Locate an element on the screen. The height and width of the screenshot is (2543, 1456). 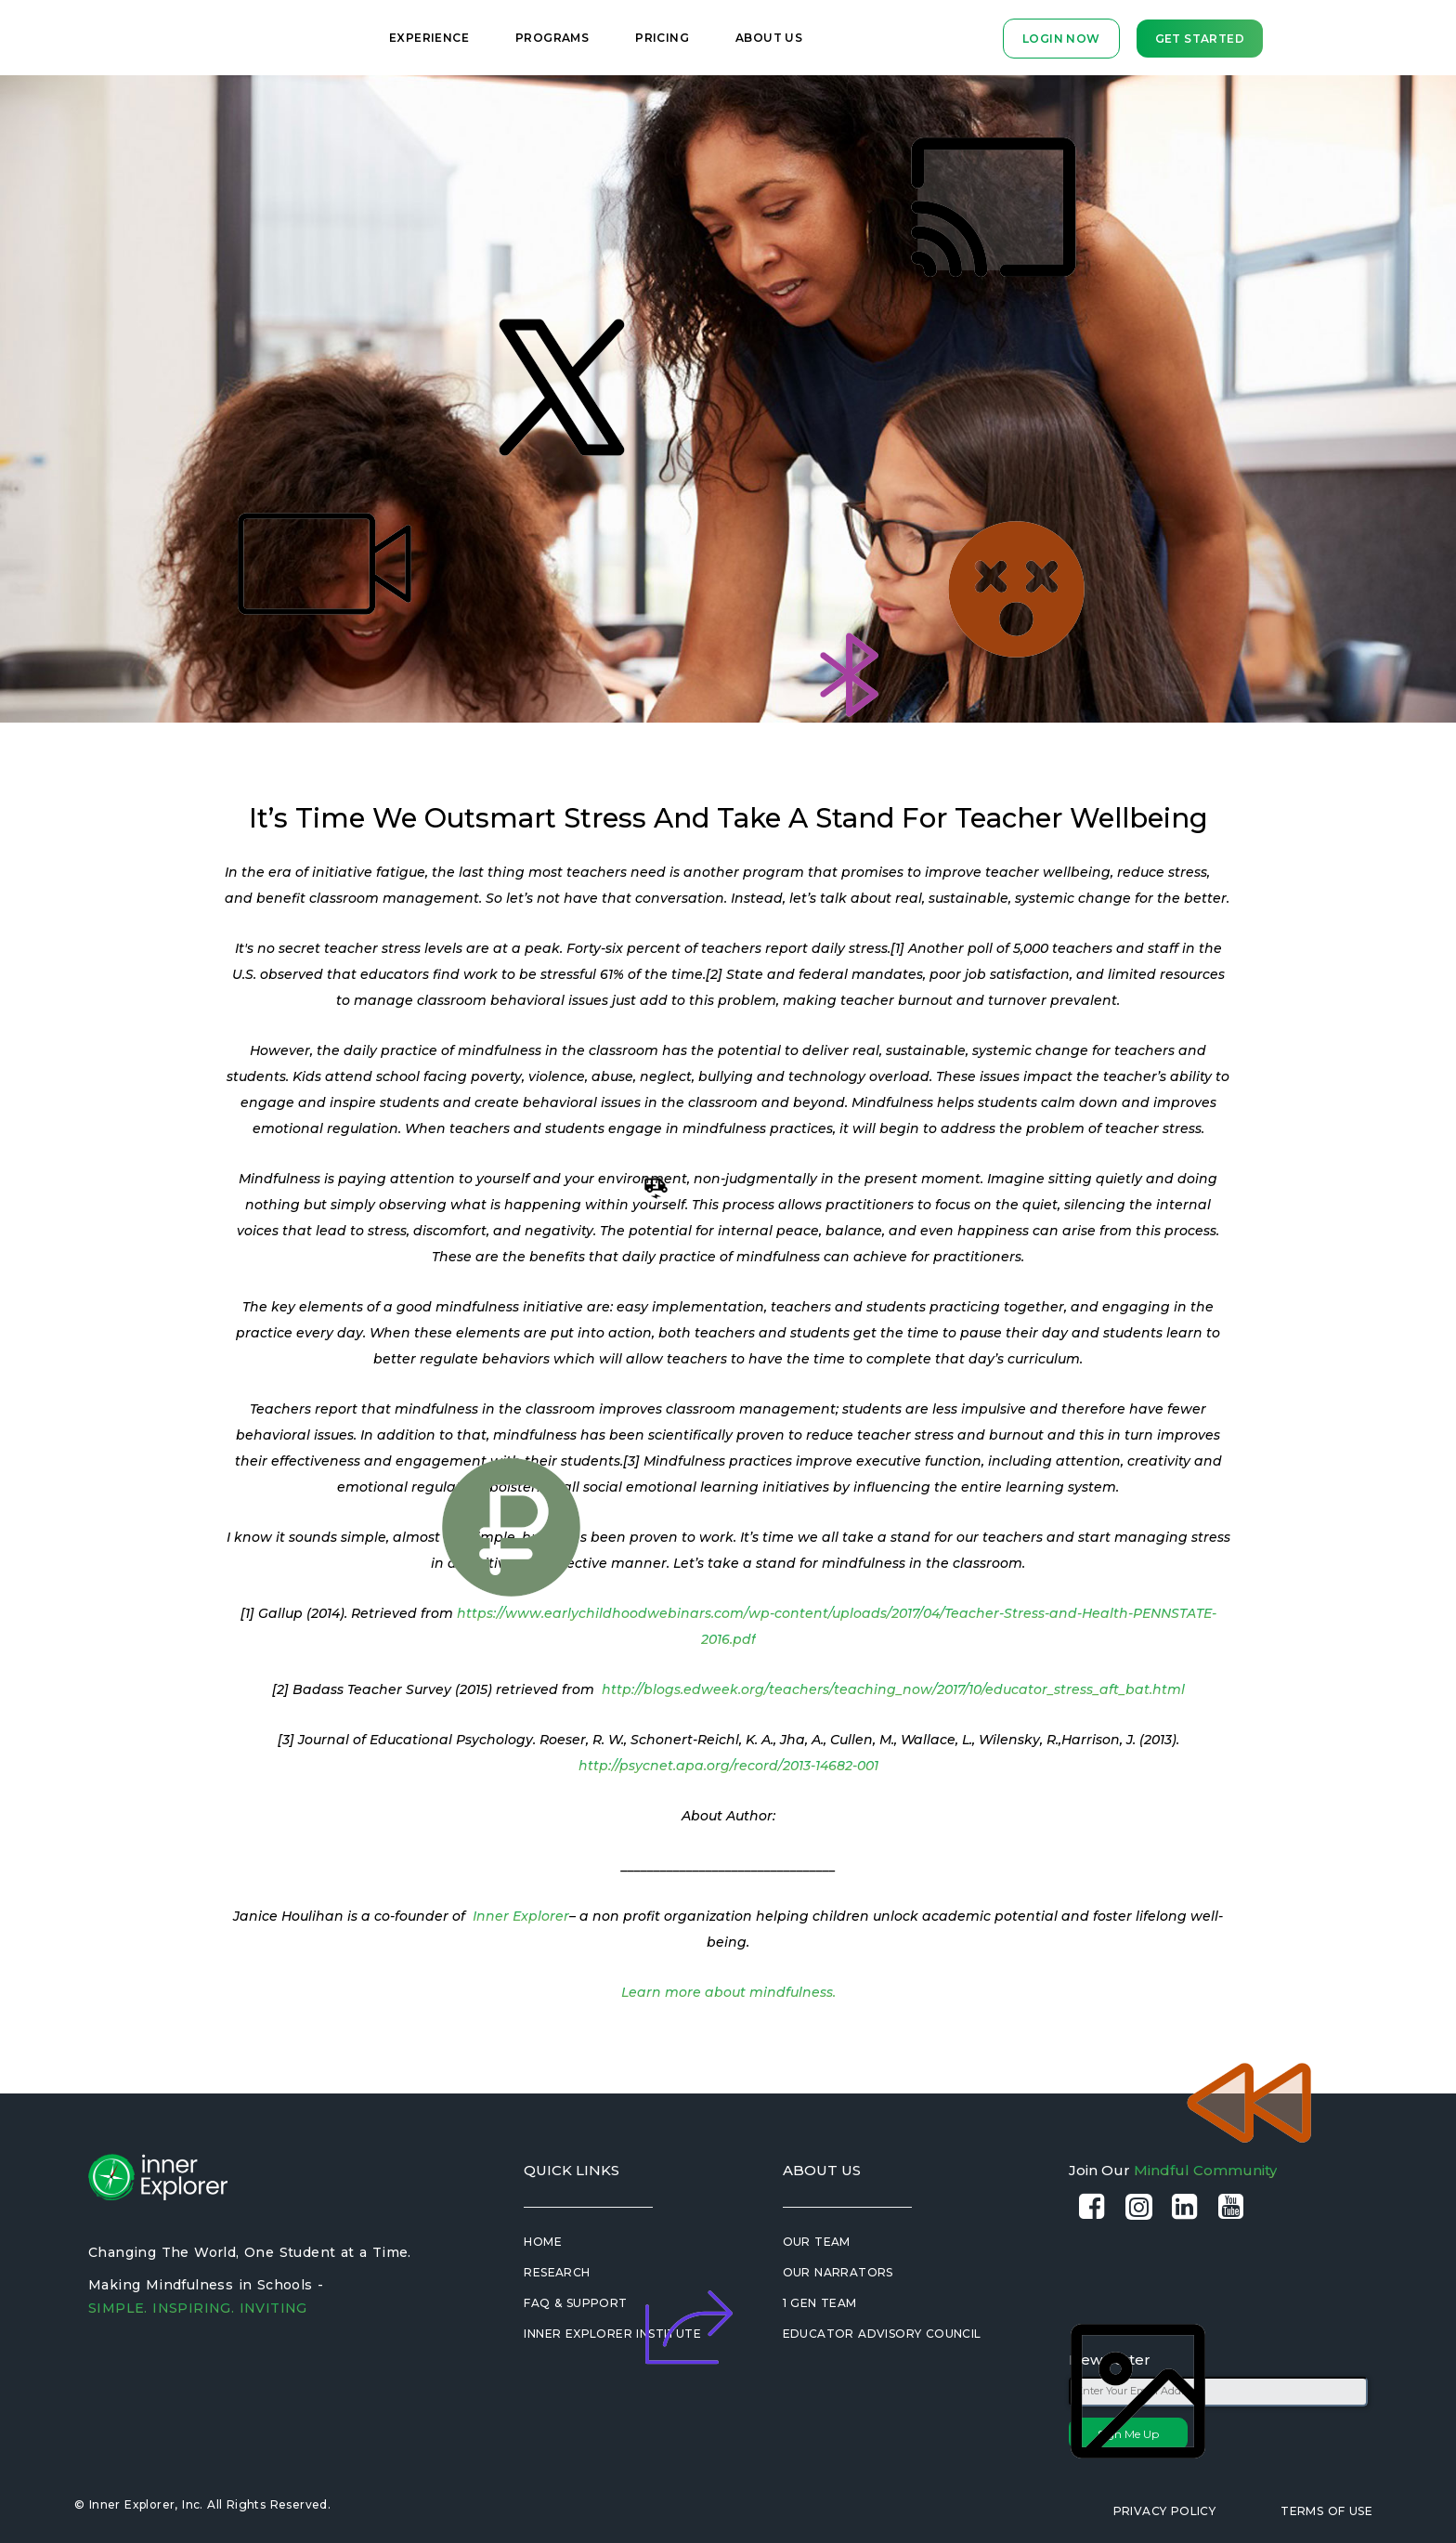
toggle bluetooth connectivity on or off is located at coordinates (849, 674).